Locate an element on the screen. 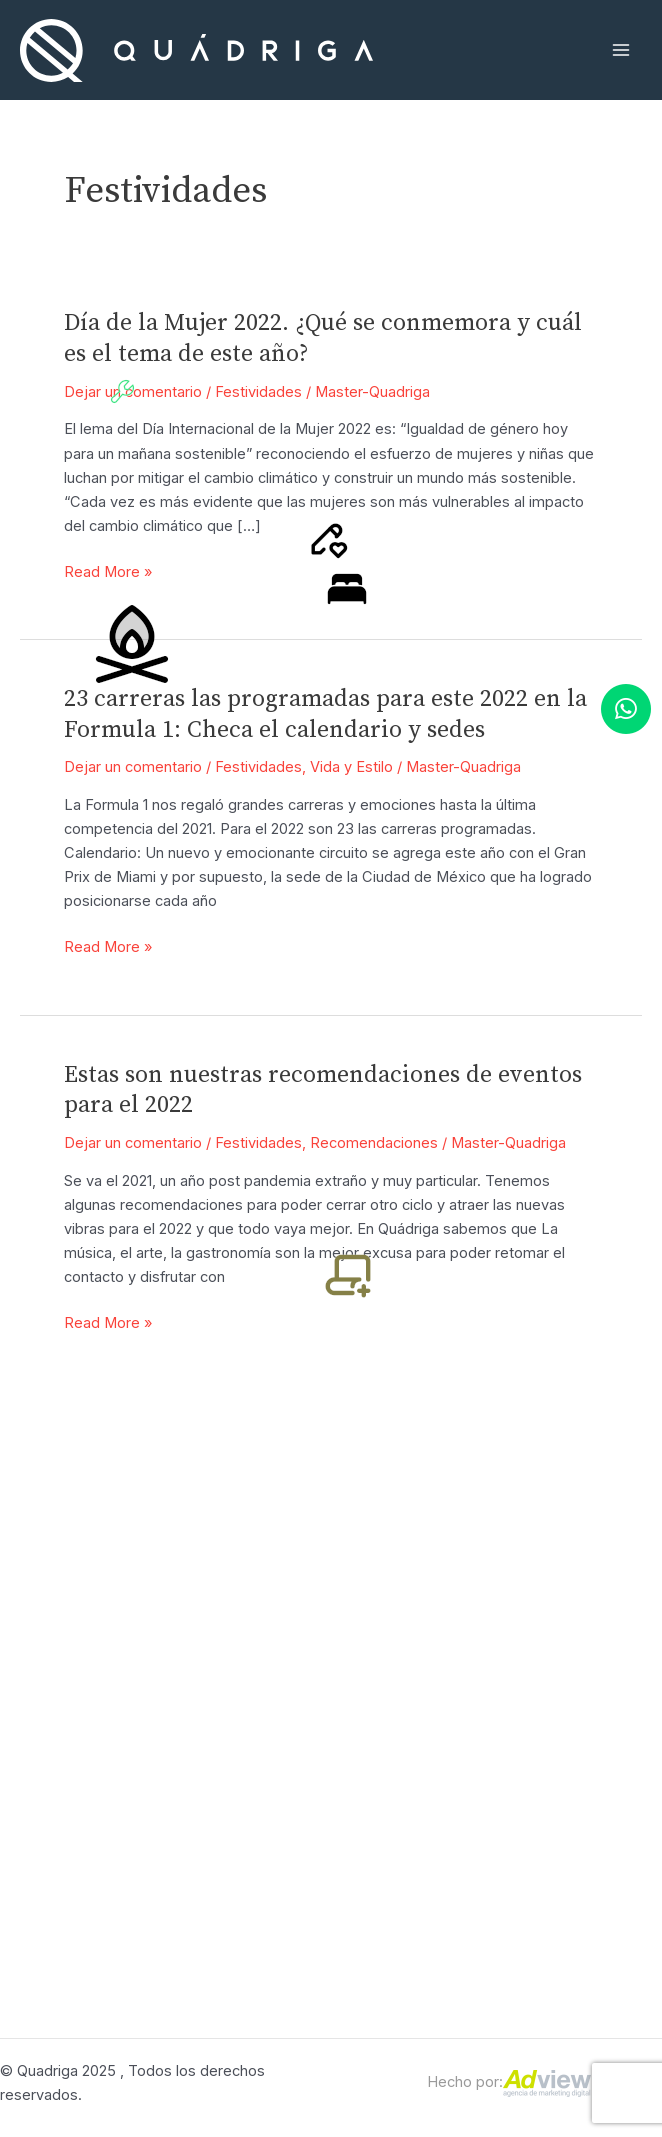 The image size is (662, 2137). edit your favorites or liked items is located at coordinates (327, 538).